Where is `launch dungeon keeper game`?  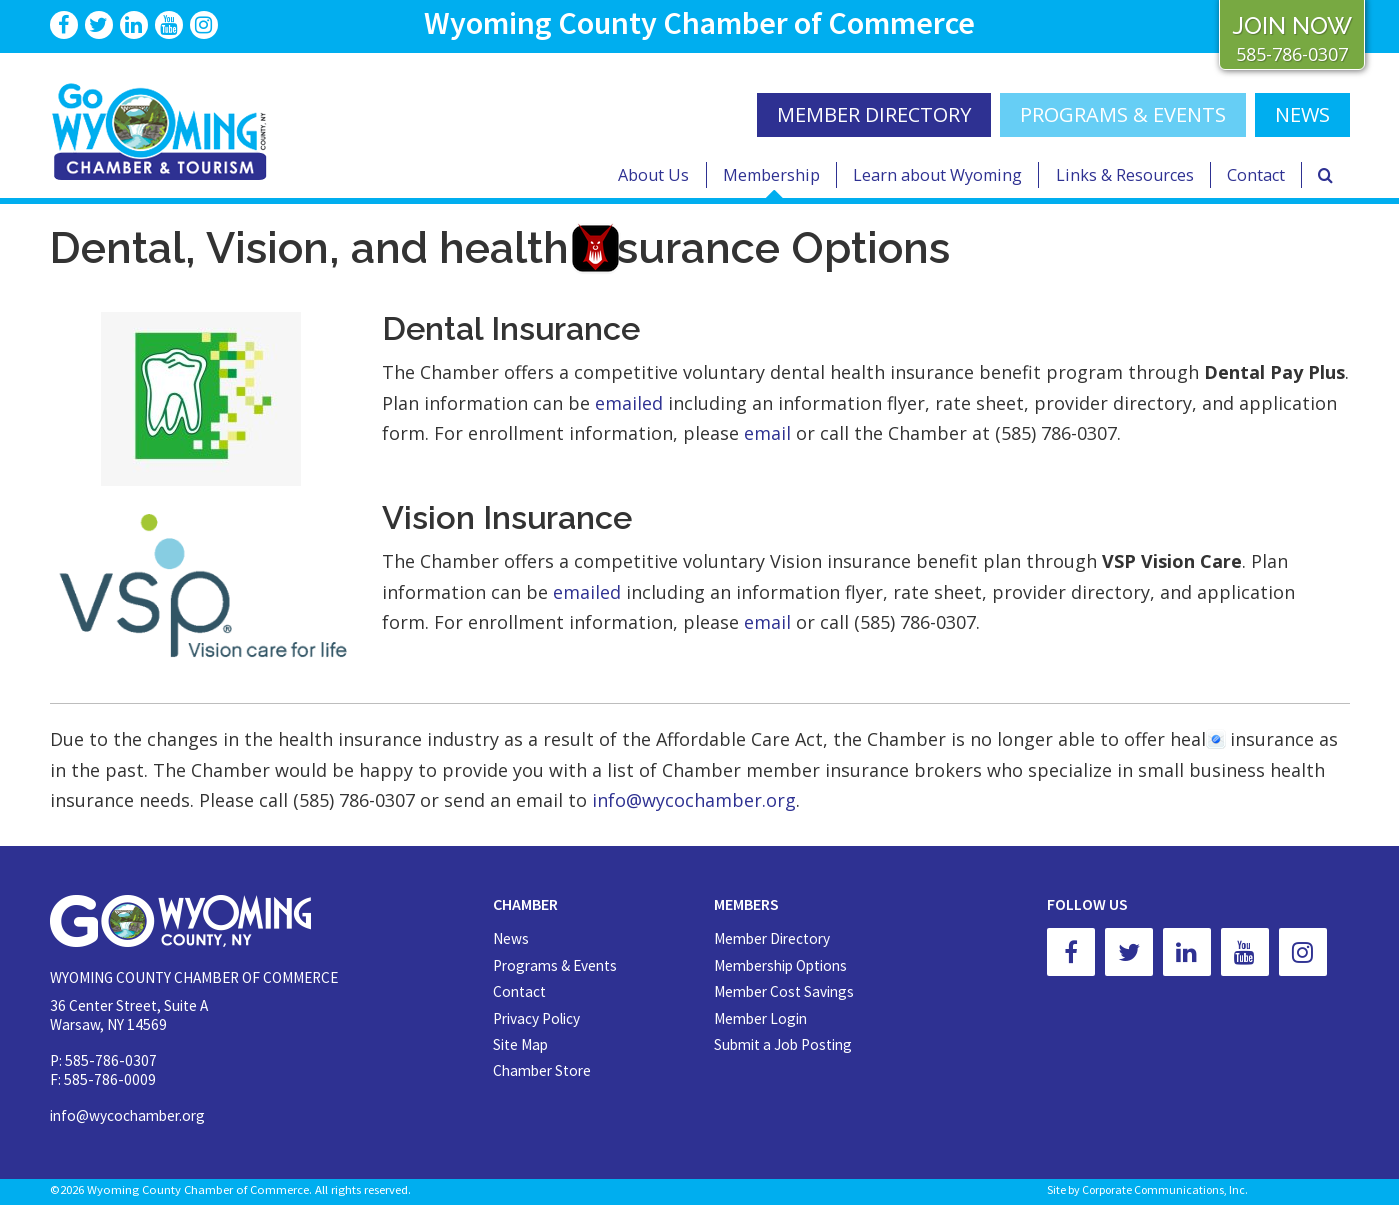
launch dungeon keeper game is located at coordinates (595, 248).